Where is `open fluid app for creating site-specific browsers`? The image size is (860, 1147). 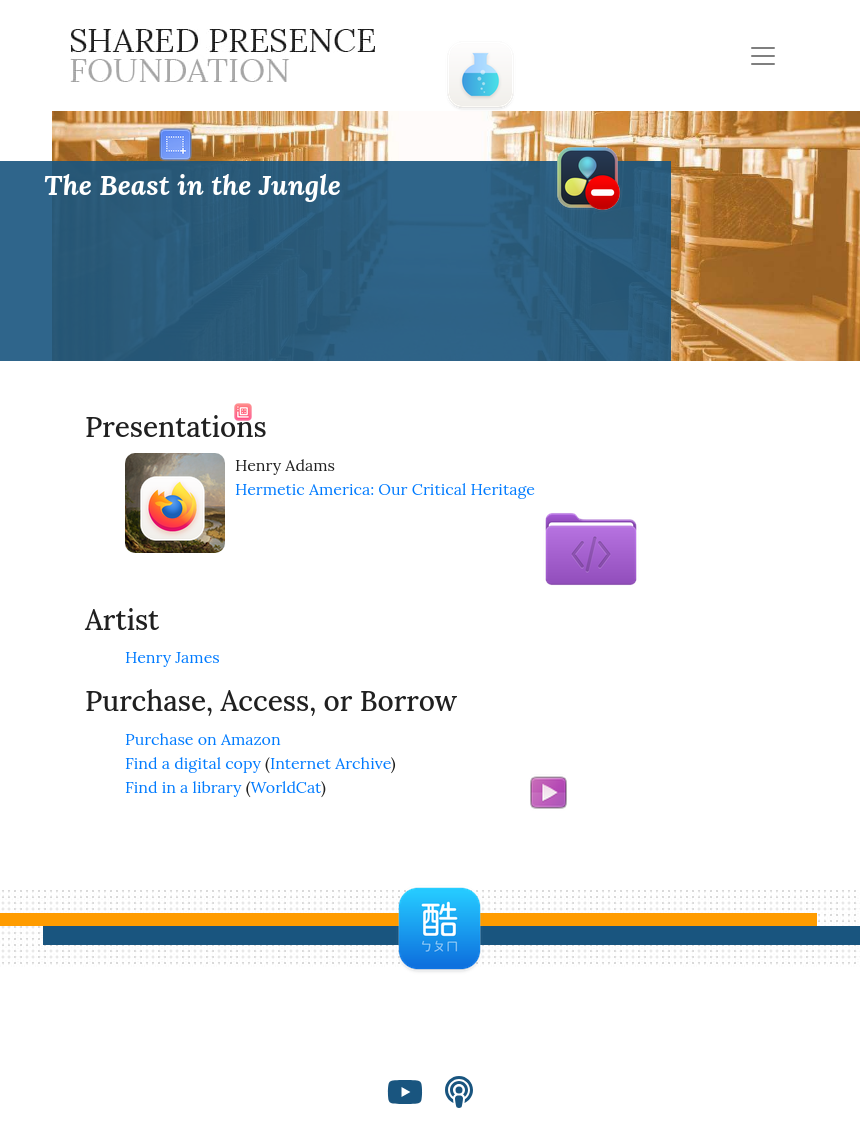 open fluid app for creating site-specific browsers is located at coordinates (480, 74).